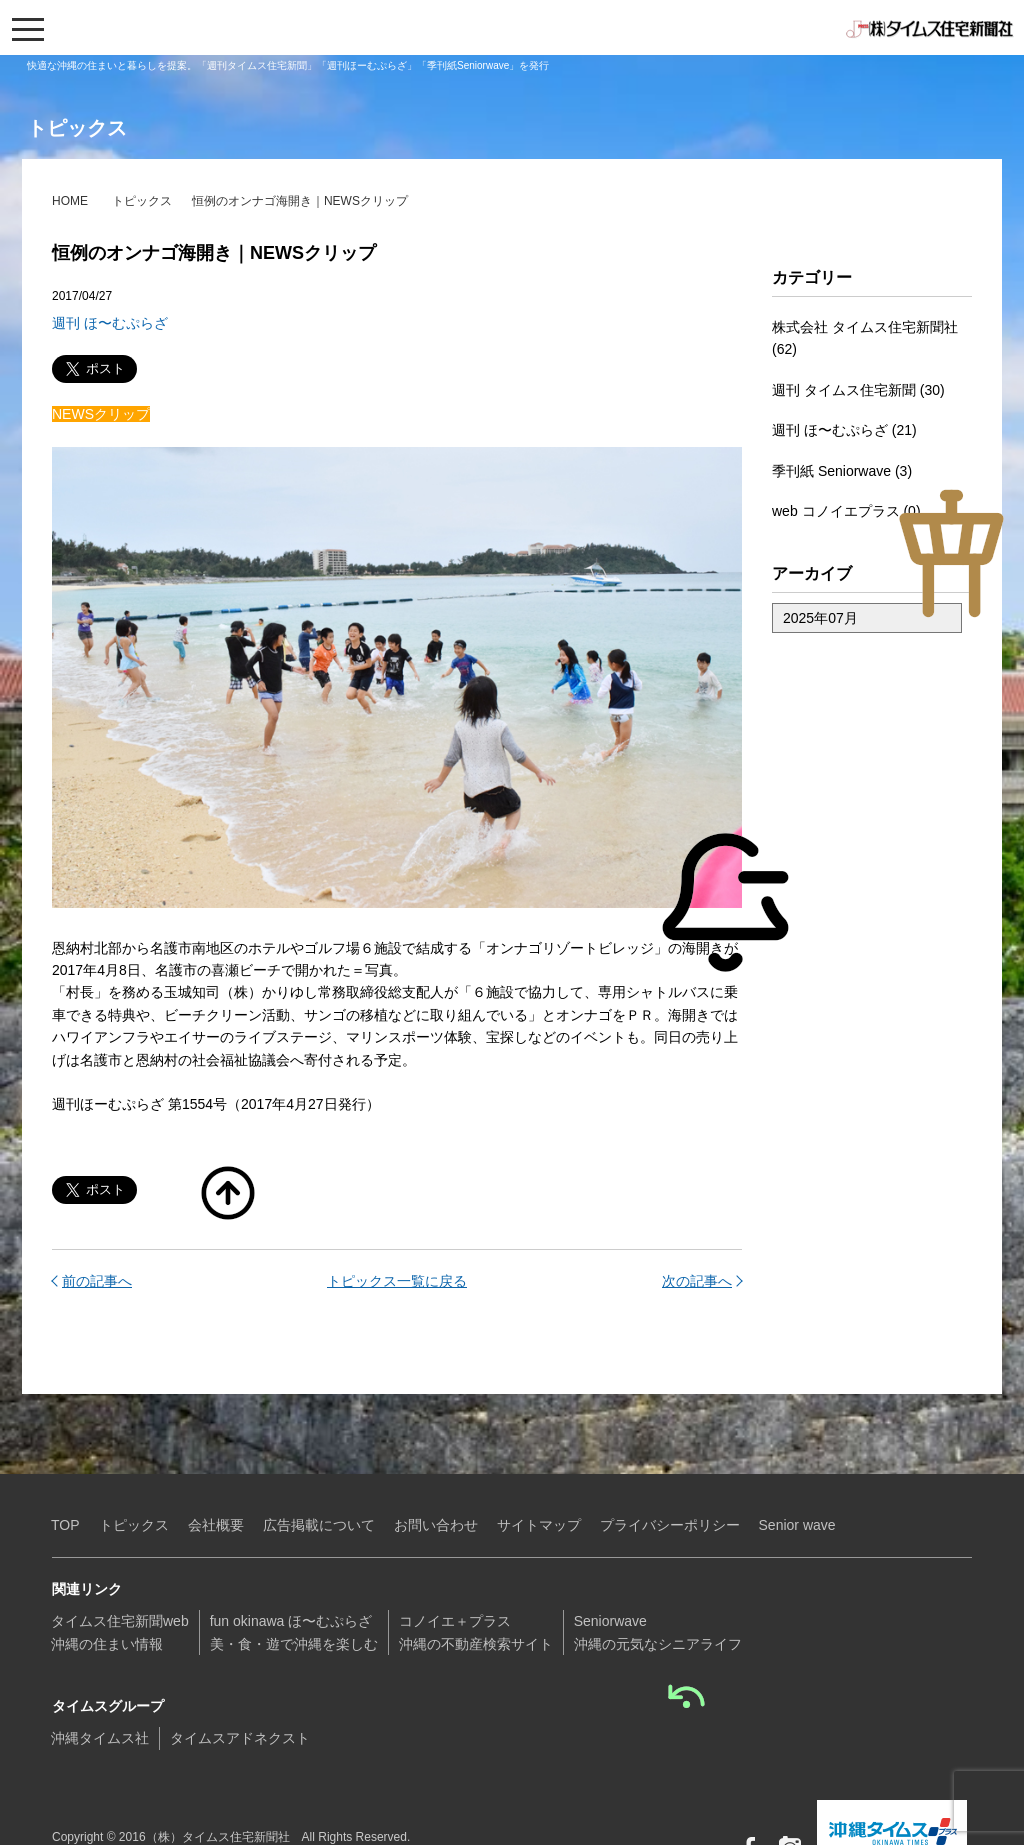 This screenshot has height=1845, width=1024. Describe the element at coordinates (725, 902) in the screenshot. I see `remove a notification` at that location.